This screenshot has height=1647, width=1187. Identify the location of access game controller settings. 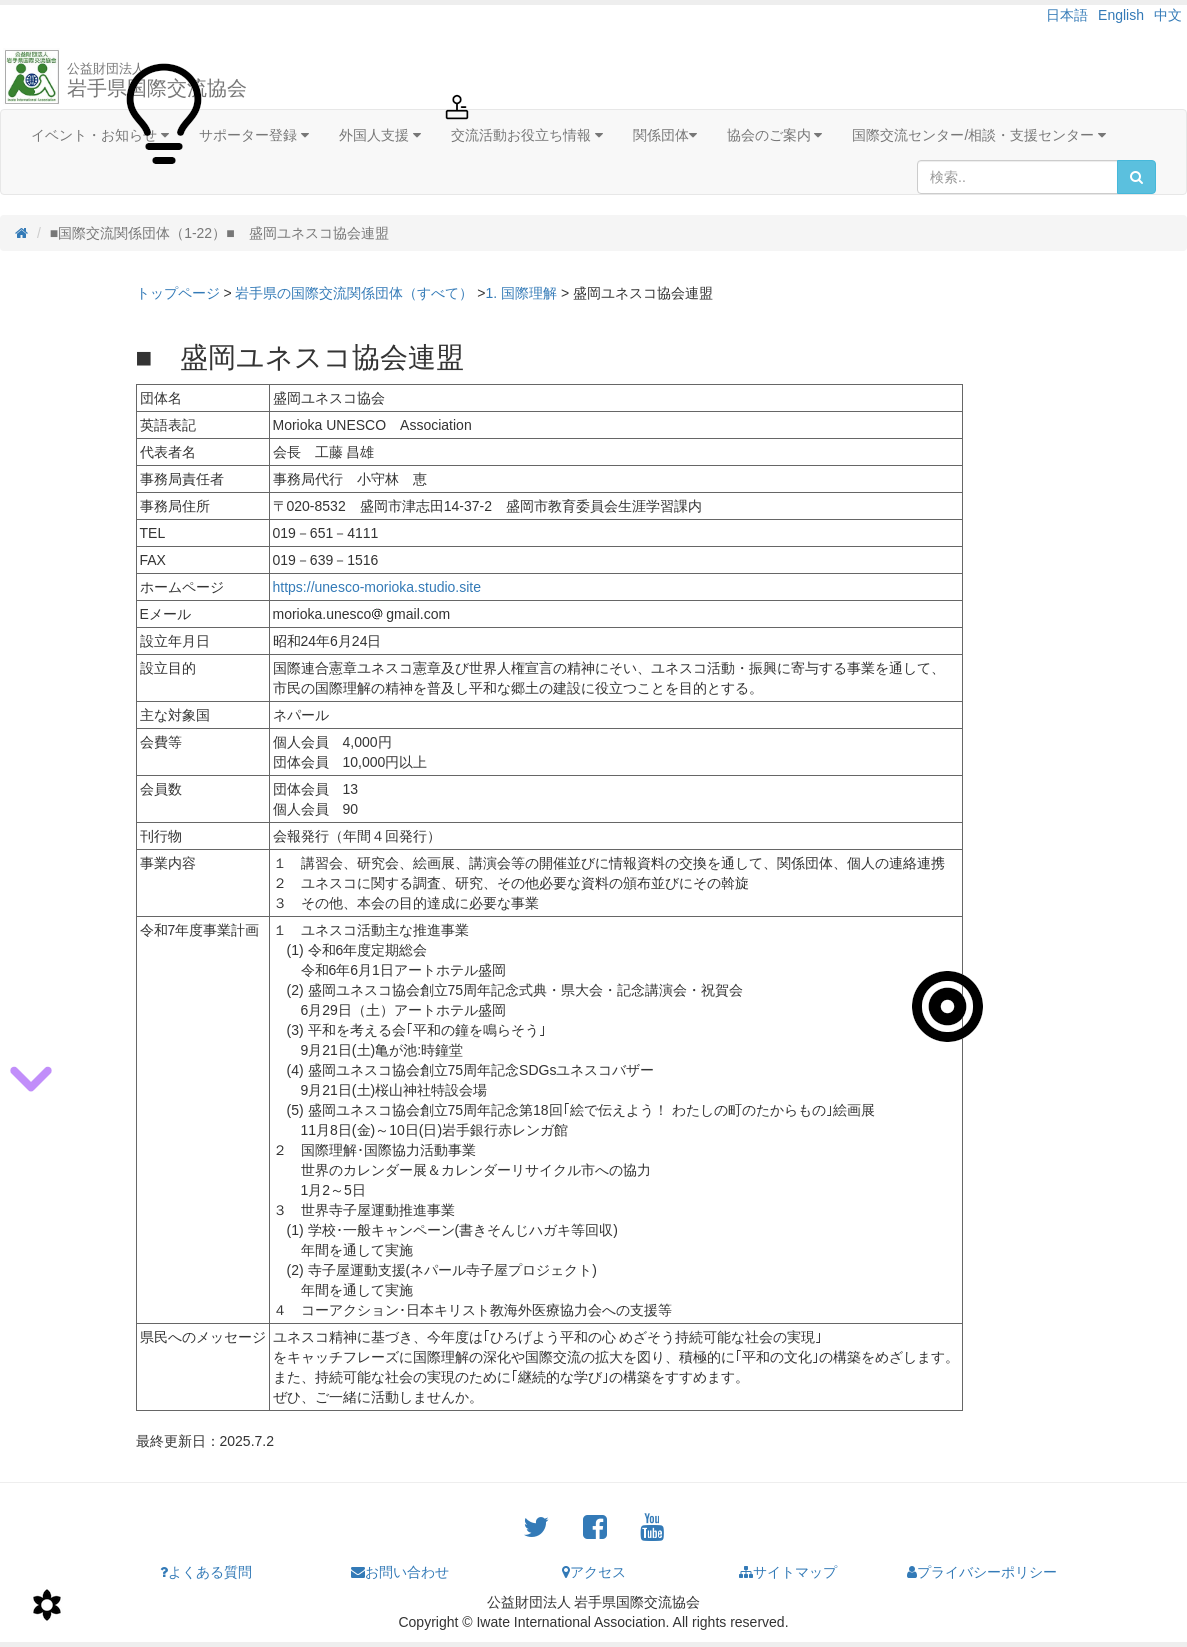
(457, 108).